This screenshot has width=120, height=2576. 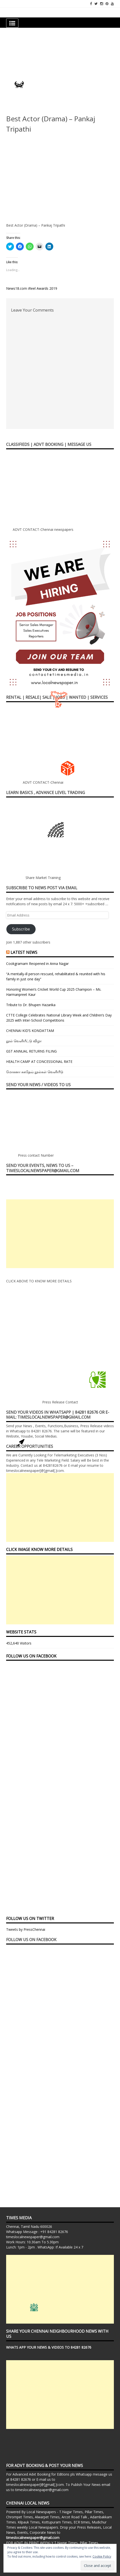 What do you see at coordinates (56, 829) in the screenshot?
I see `indicates a secure or encrypted connection` at bounding box center [56, 829].